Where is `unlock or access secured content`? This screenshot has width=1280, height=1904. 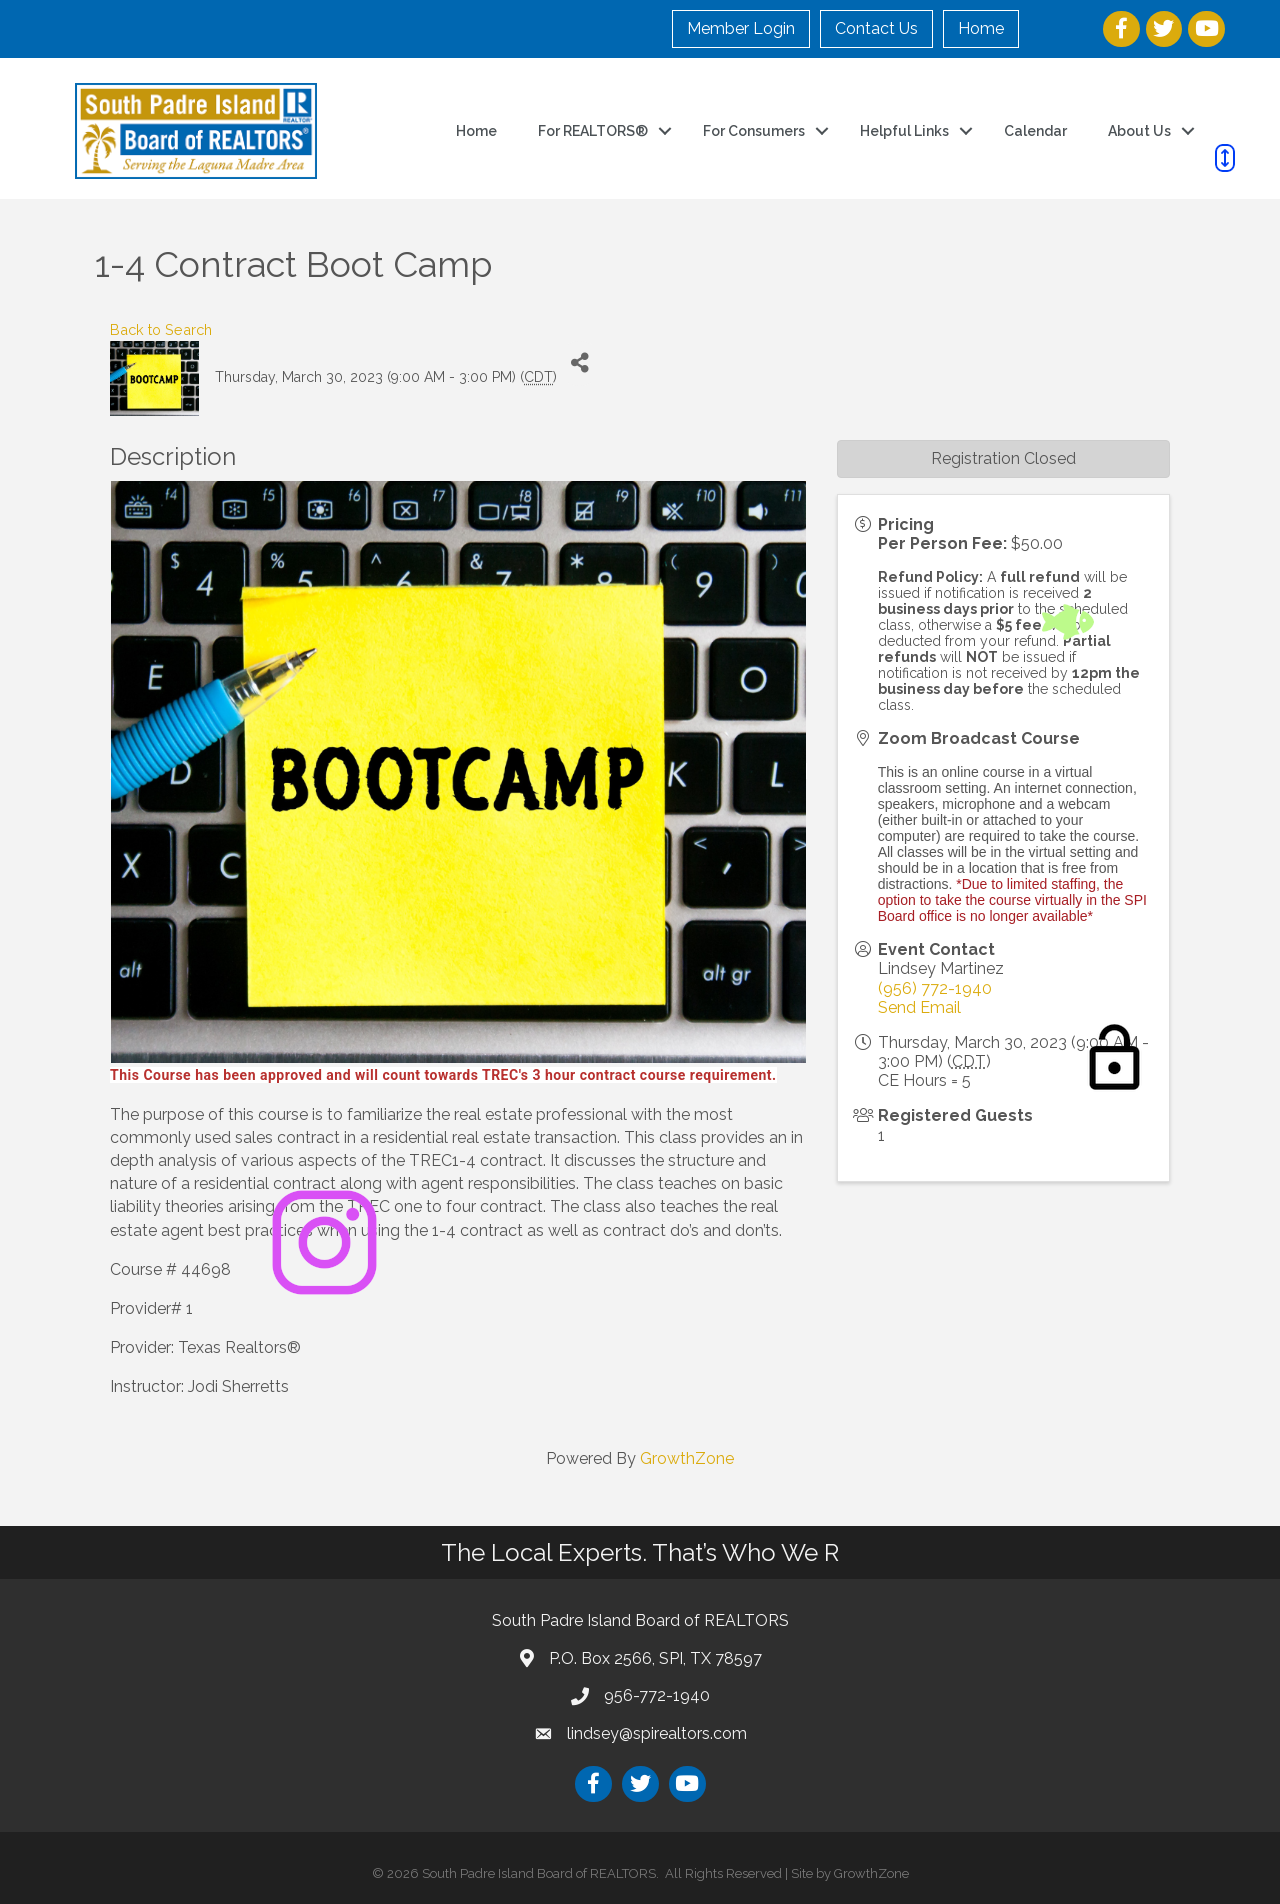
unlock or access secured content is located at coordinates (1114, 1058).